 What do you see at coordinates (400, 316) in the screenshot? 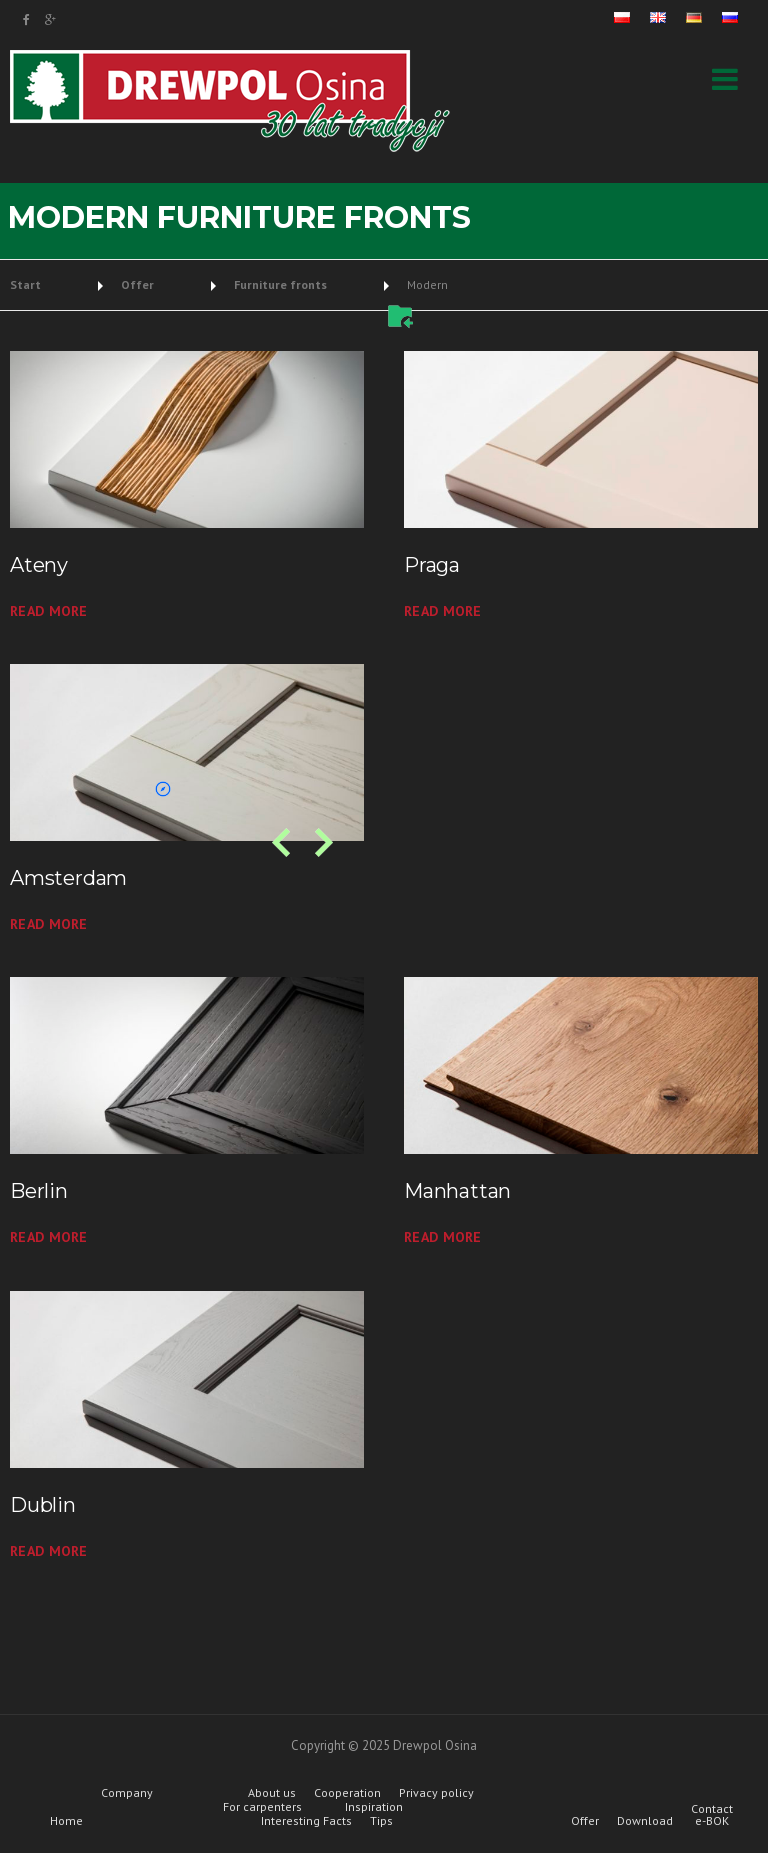
I see `view received files or downloads` at bounding box center [400, 316].